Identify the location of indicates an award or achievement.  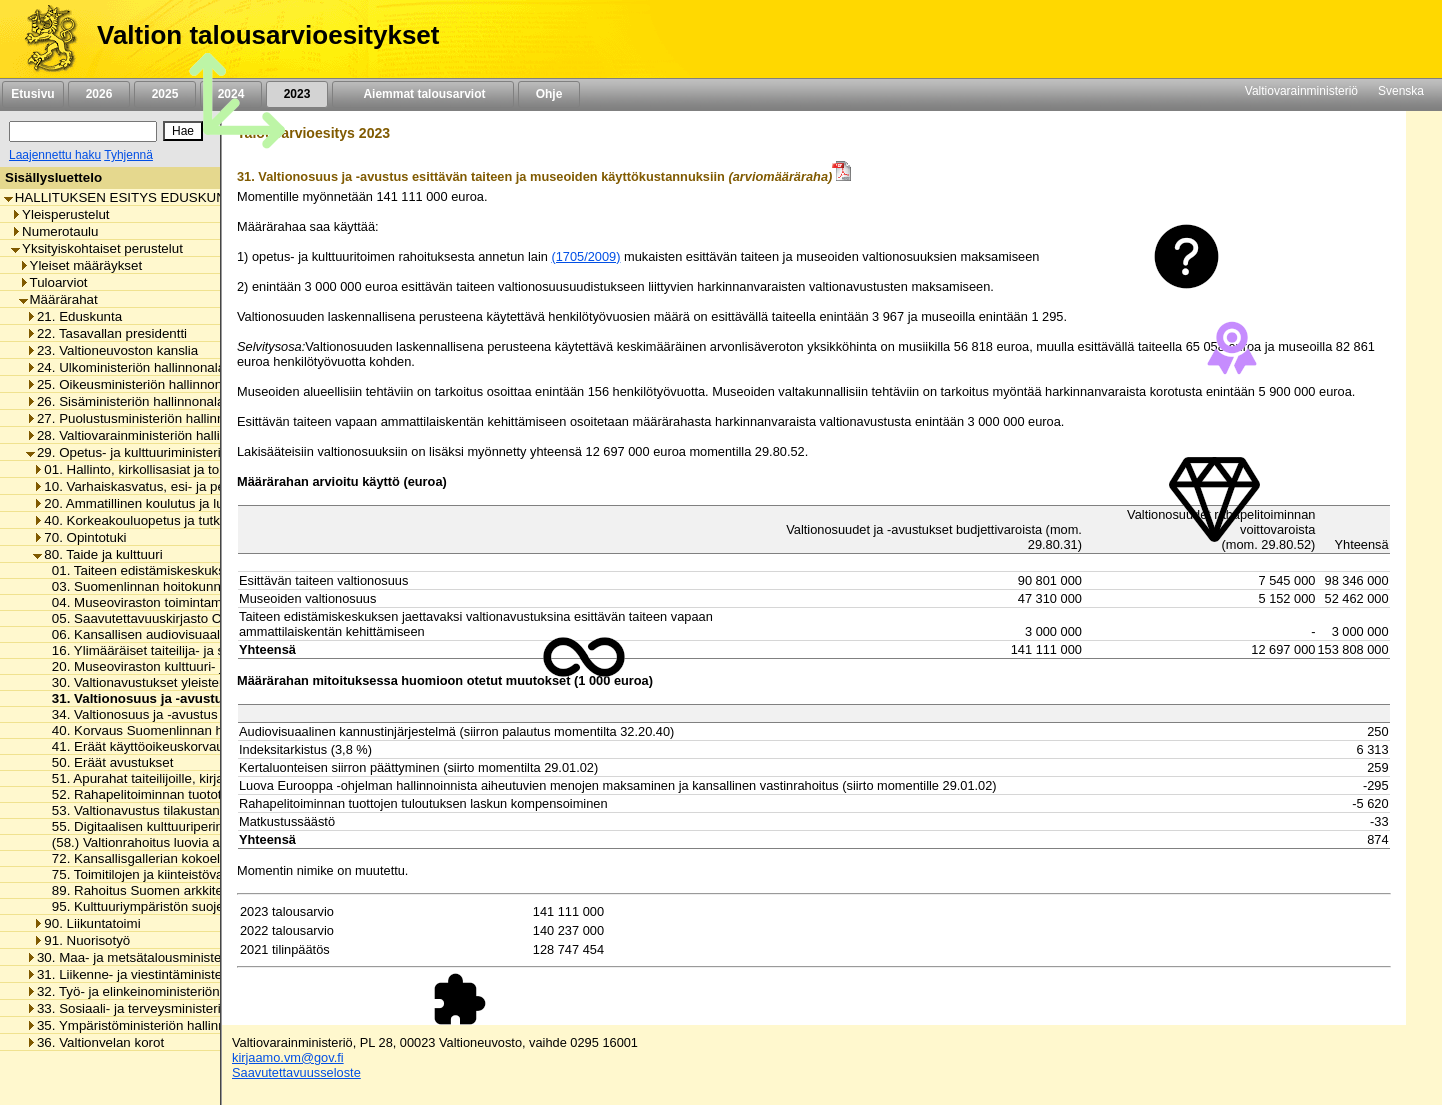
(1232, 348).